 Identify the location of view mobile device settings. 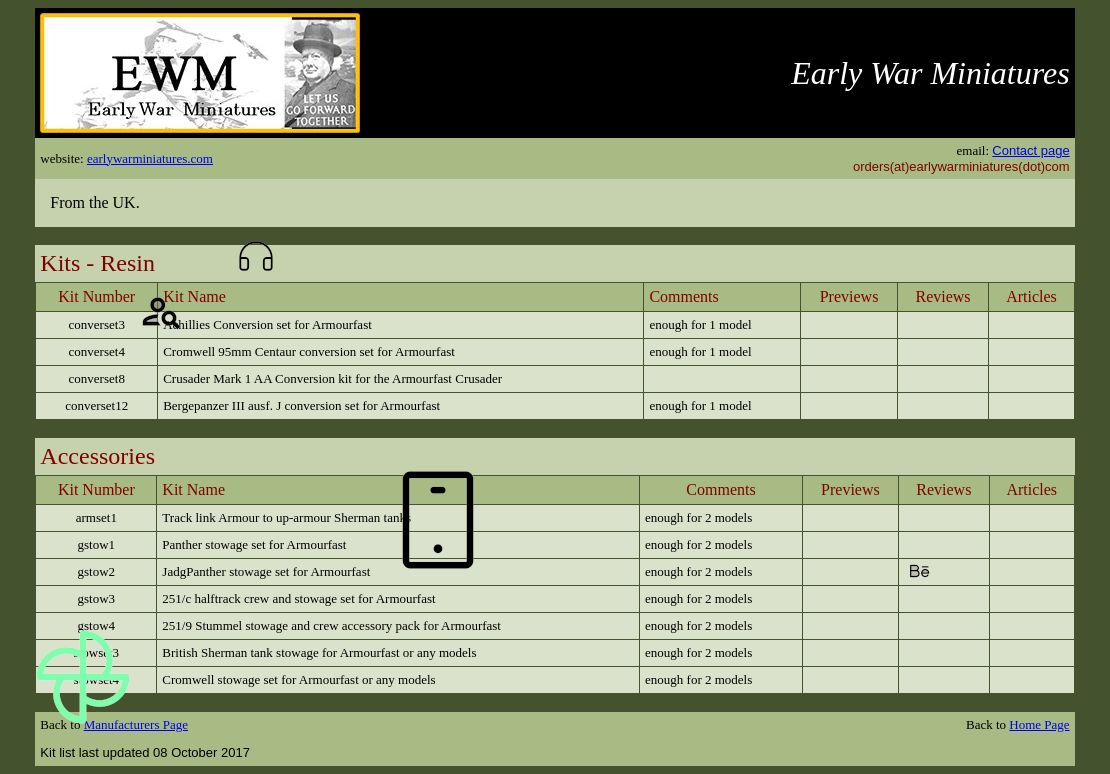
(438, 520).